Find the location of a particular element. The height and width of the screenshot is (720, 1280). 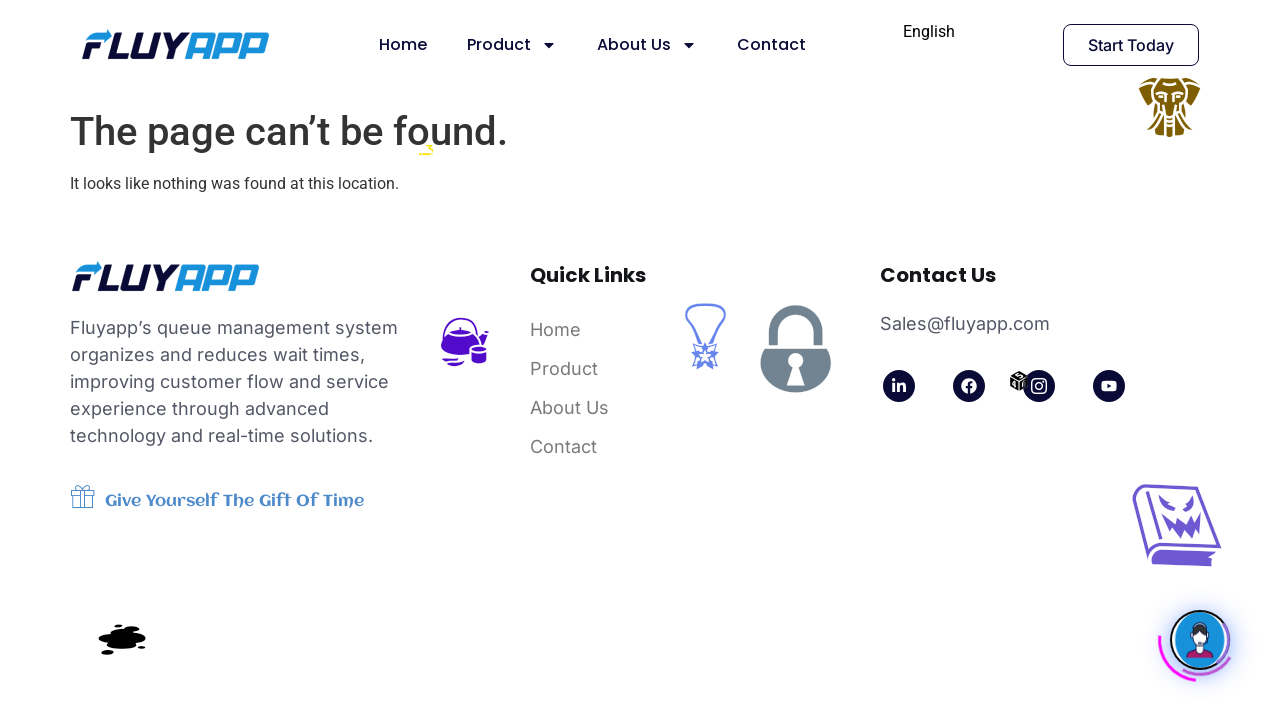

browse jewelry or accessories is located at coordinates (705, 336).